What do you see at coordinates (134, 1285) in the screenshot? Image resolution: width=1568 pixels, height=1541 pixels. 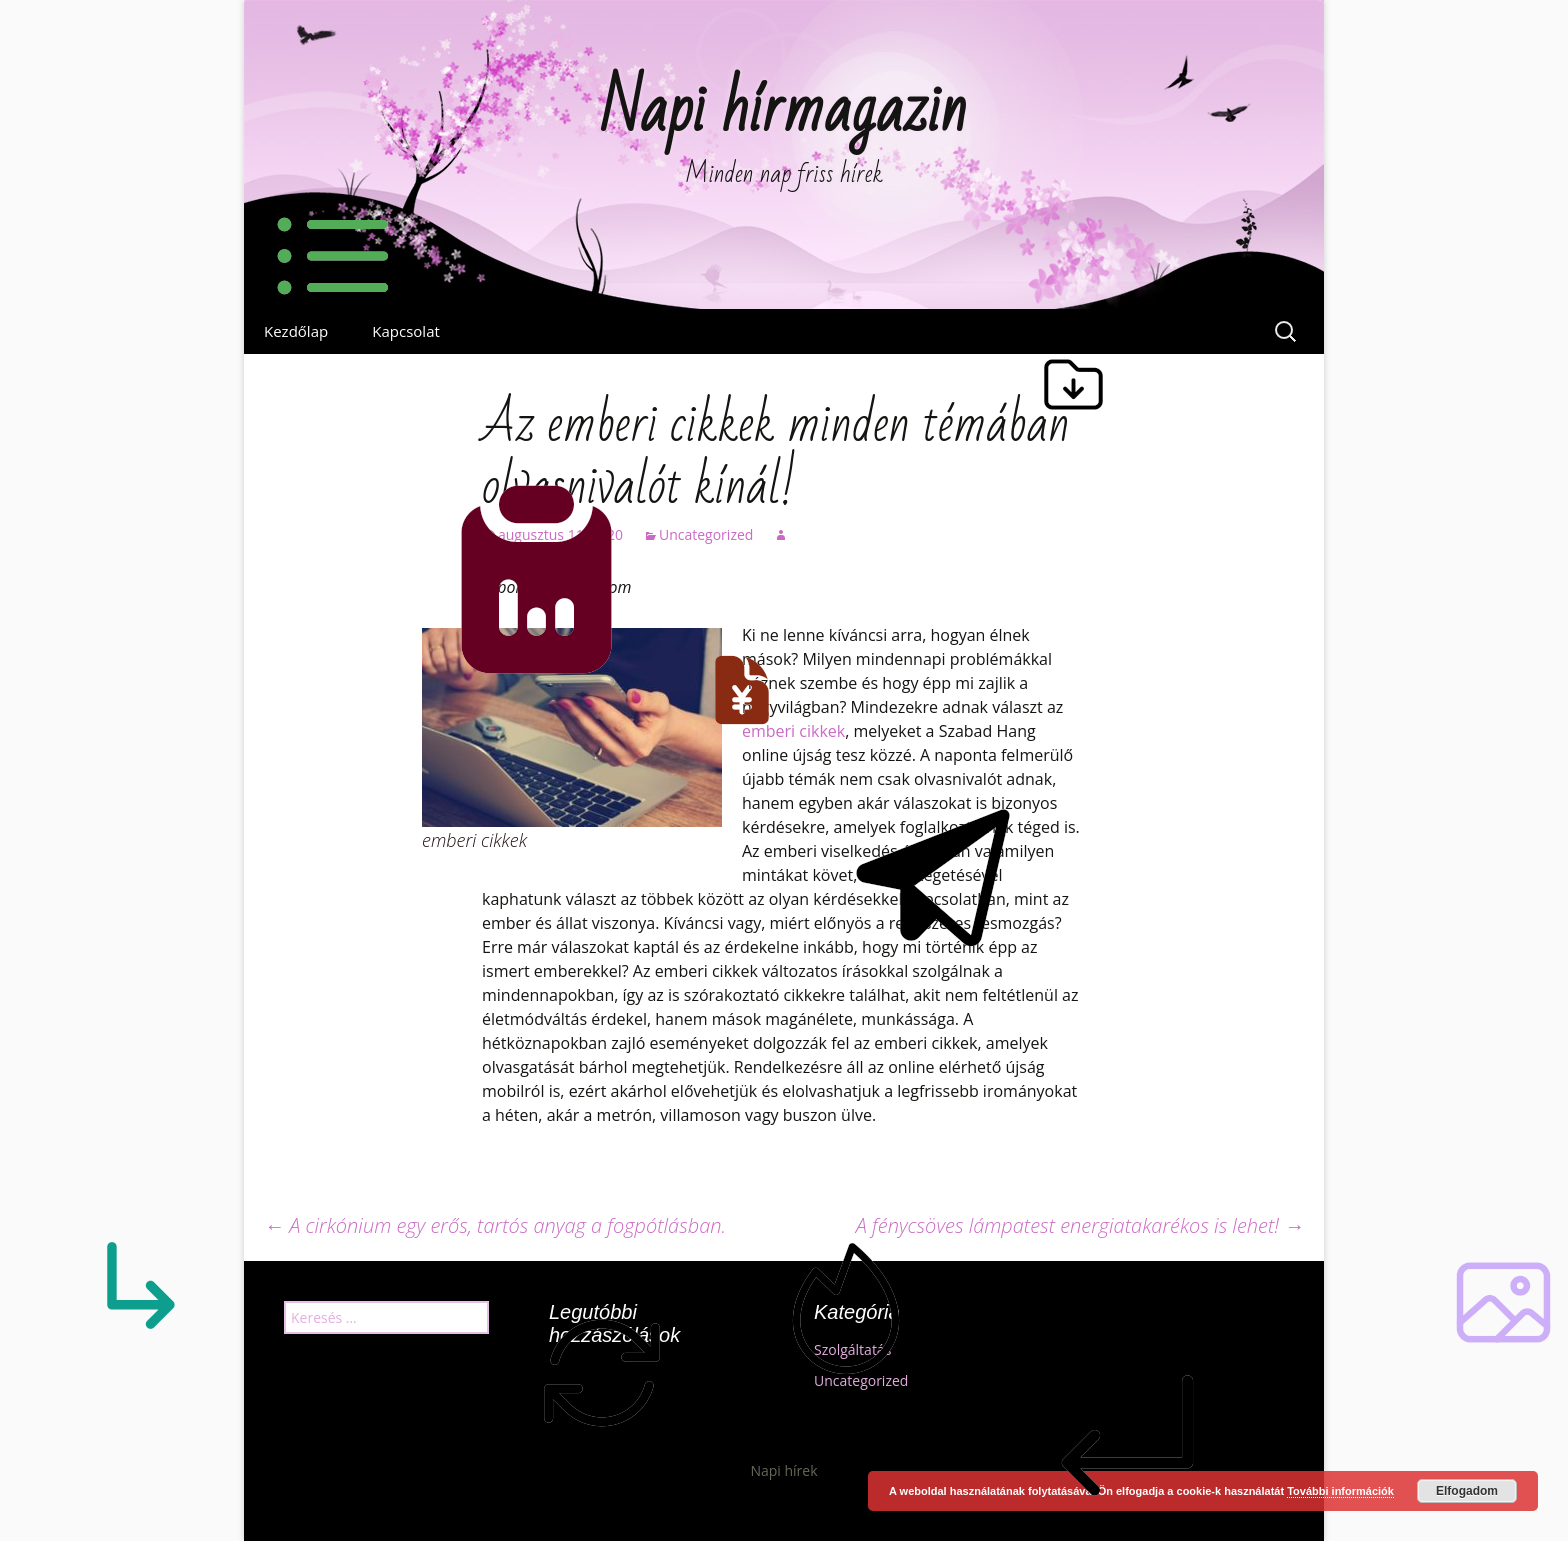 I see `move item down and to the right` at bounding box center [134, 1285].